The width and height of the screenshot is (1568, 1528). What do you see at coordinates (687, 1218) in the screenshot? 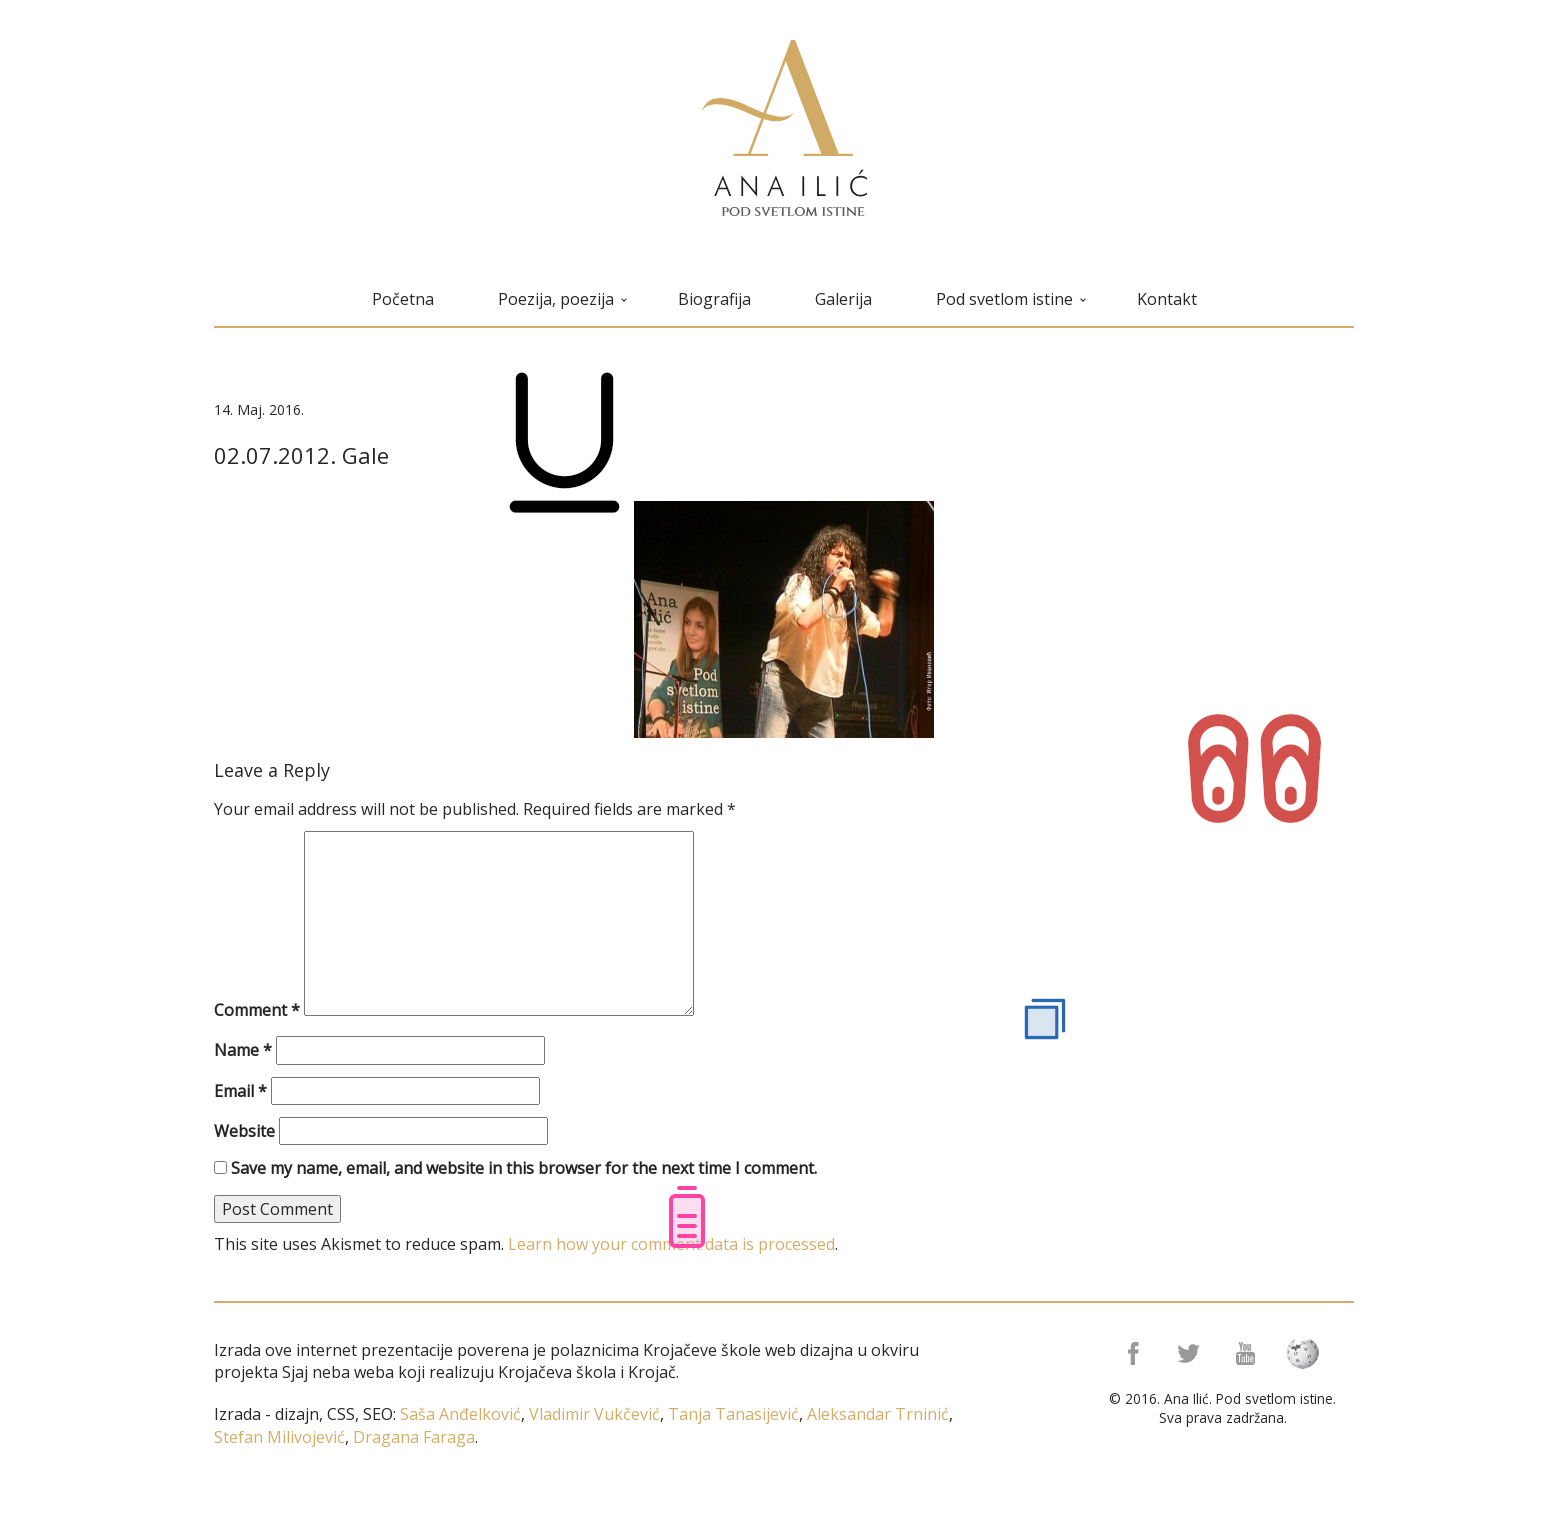
I see `indicates high battery level` at bounding box center [687, 1218].